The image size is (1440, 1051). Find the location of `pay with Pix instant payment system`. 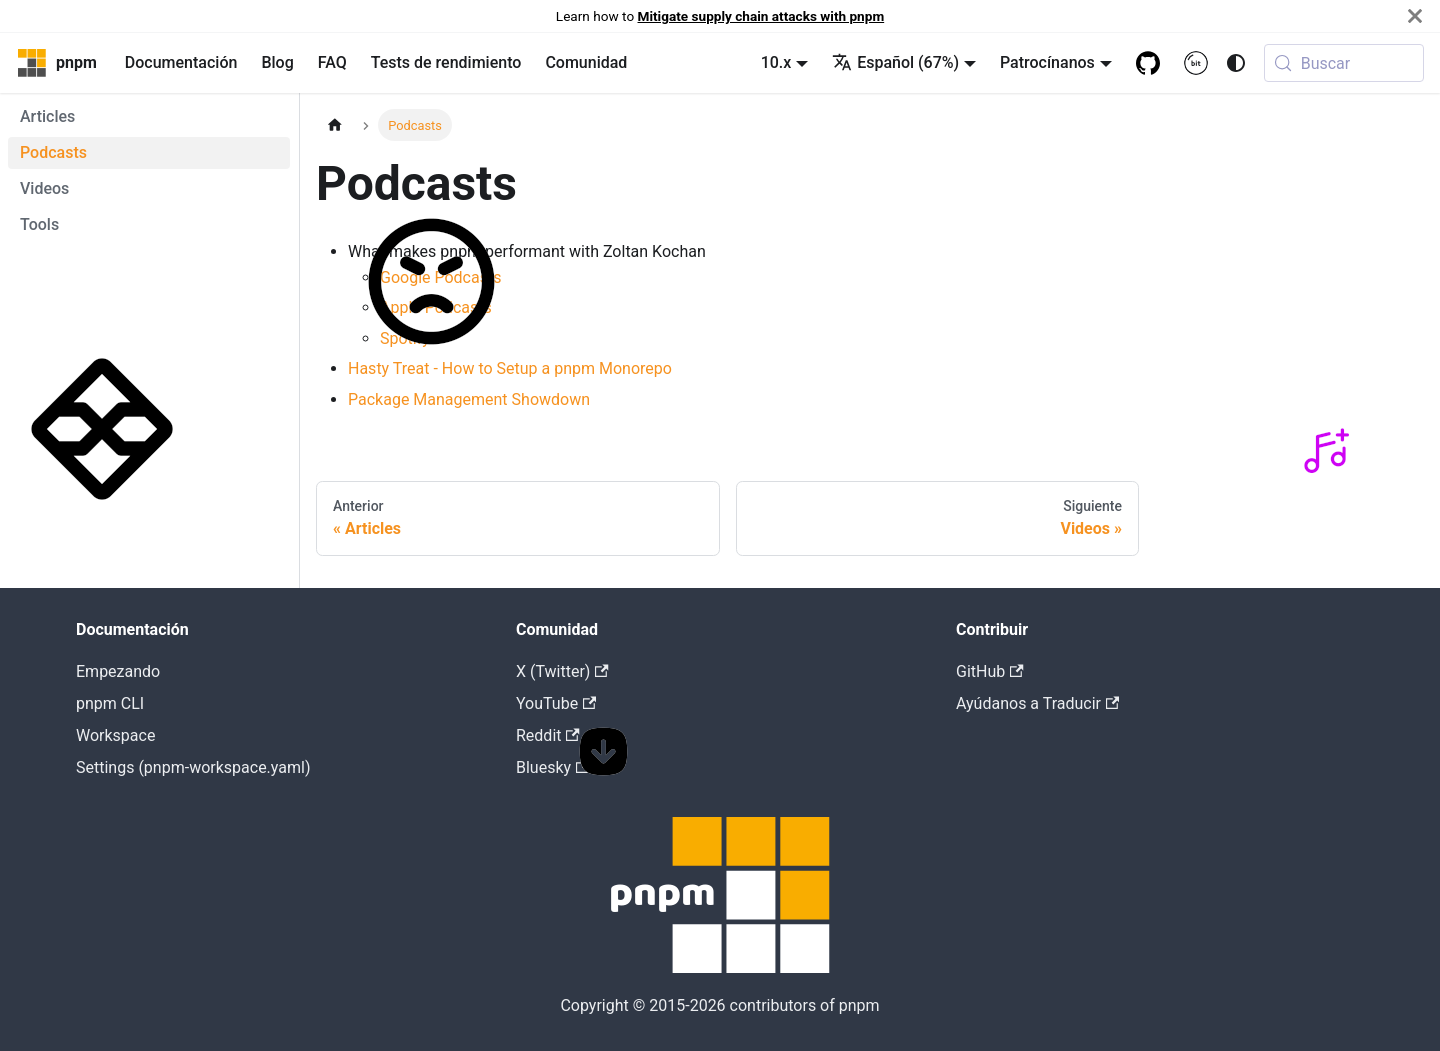

pay with Pix instant payment system is located at coordinates (102, 429).